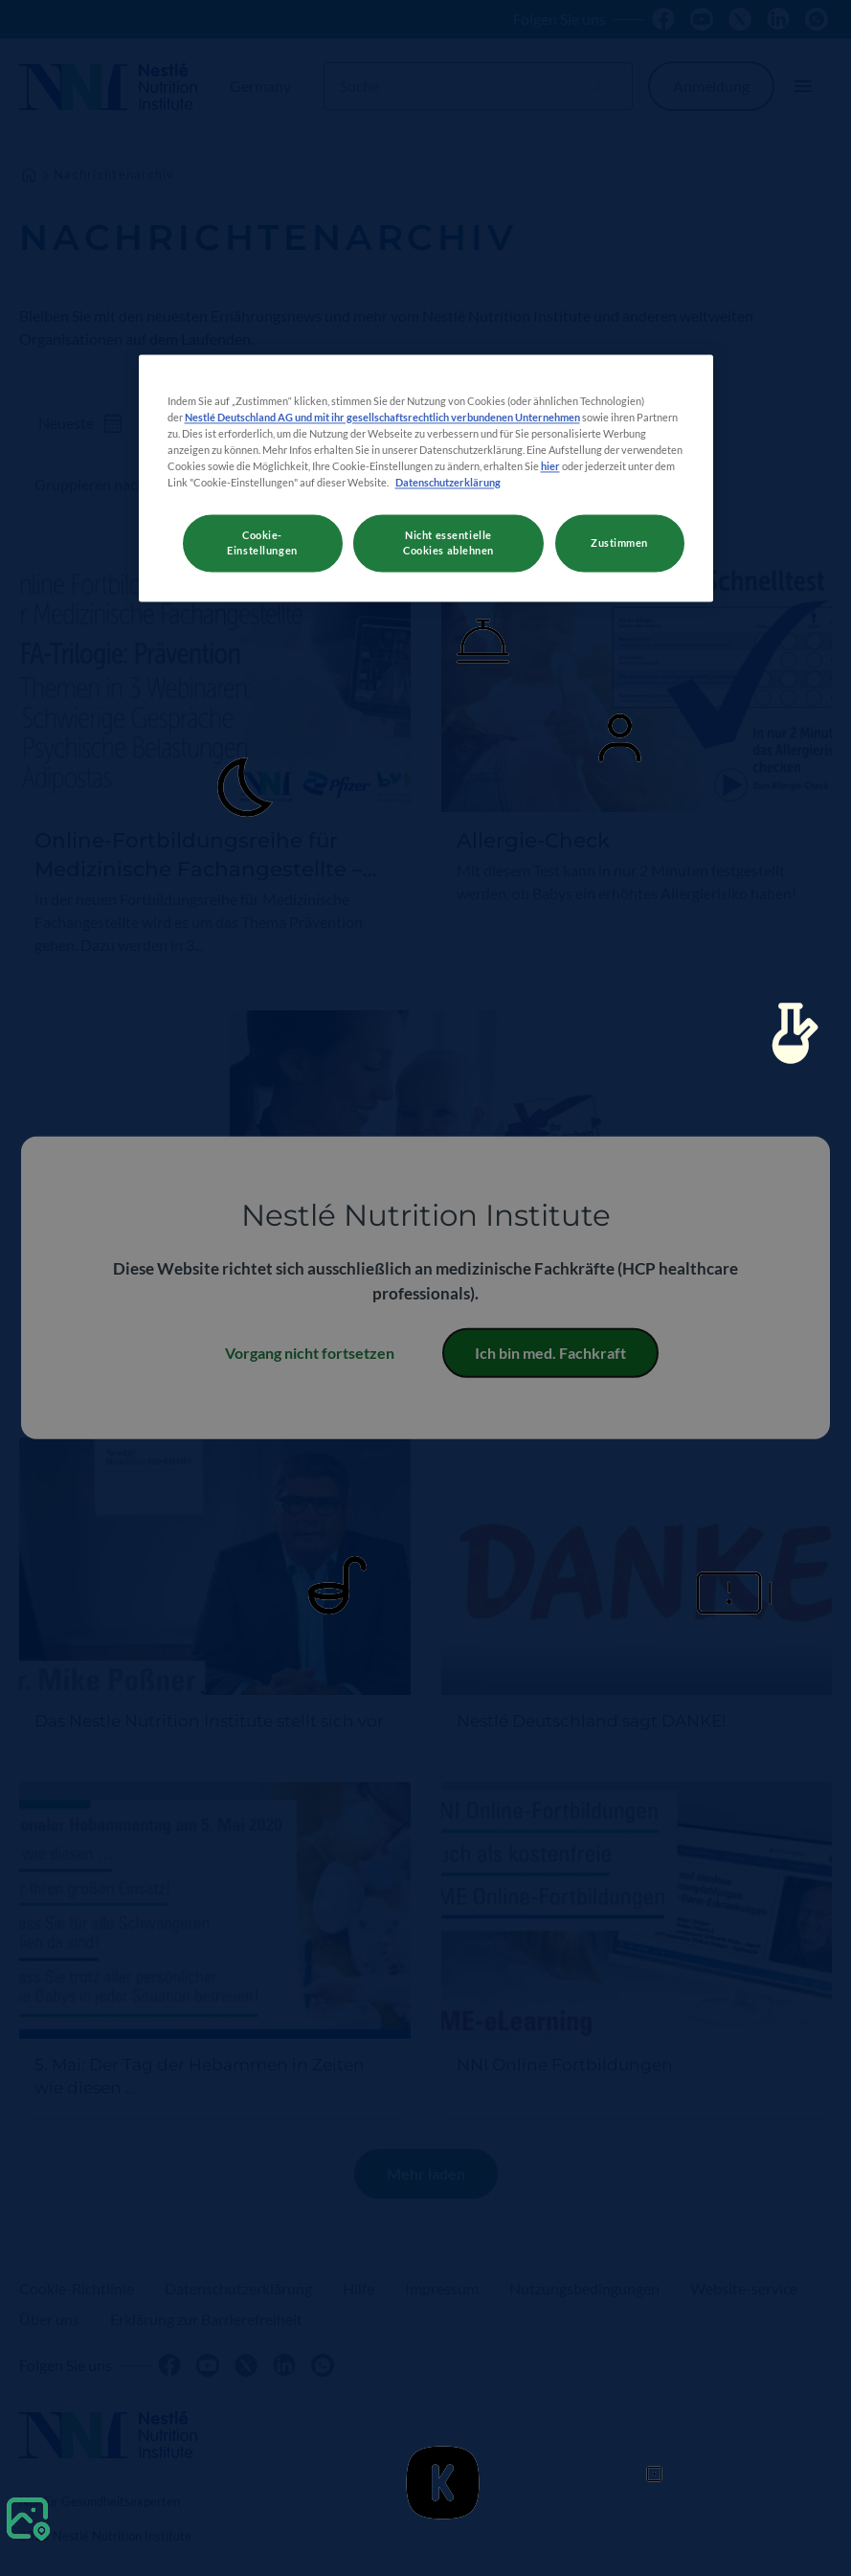  Describe the element at coordinates (732, 1593) in the screenshot. I see `indicates low battery warning` at that location.